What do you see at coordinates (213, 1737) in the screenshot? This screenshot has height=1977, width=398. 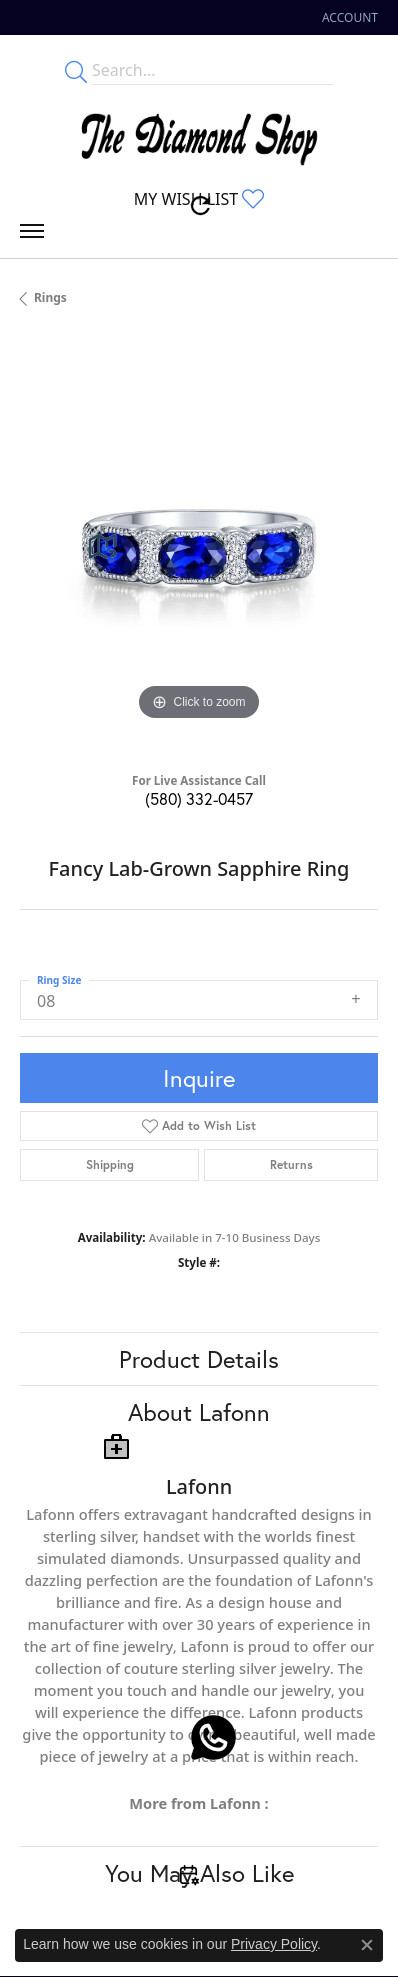 I see `open WhatsApp messaging app` at bounding box center [213, 1737].